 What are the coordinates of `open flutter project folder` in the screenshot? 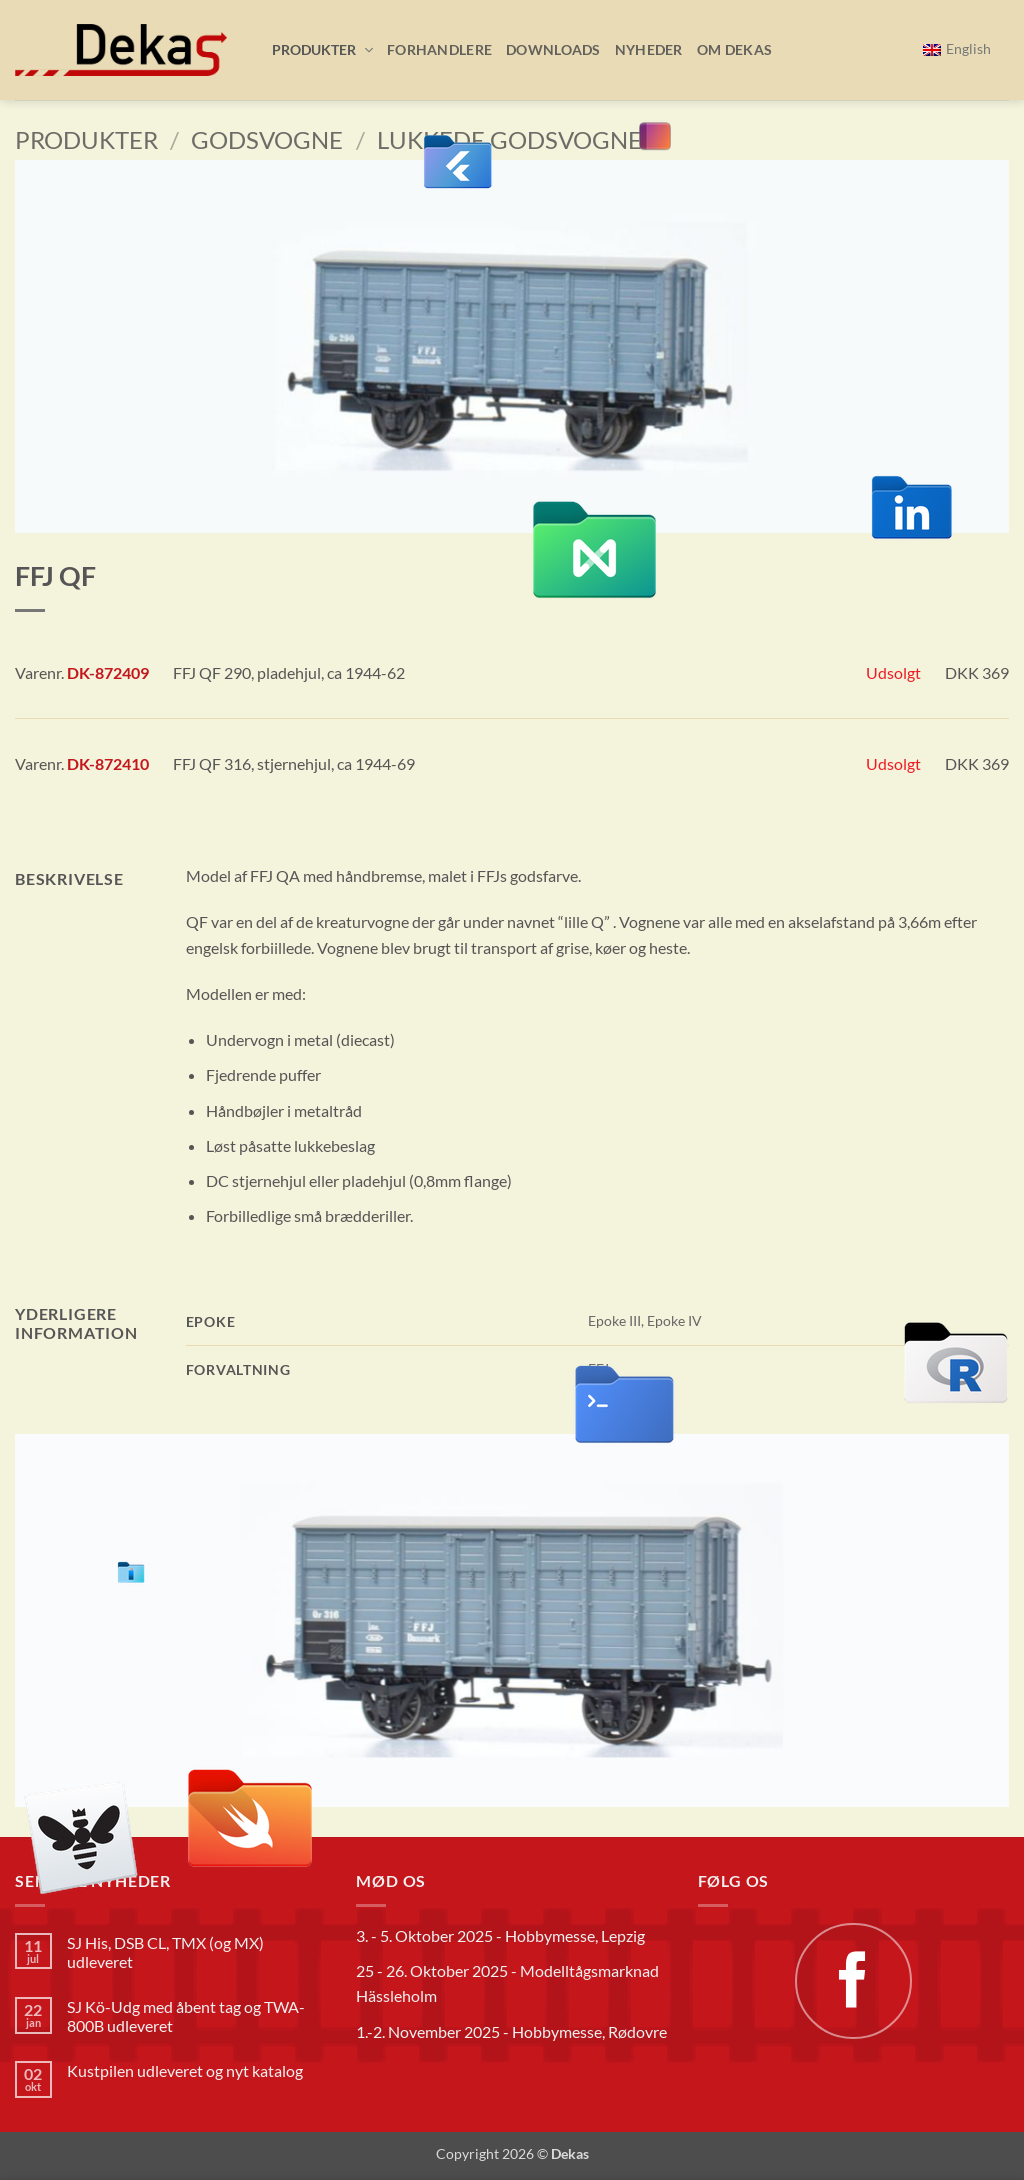 It's located at (457, 163).